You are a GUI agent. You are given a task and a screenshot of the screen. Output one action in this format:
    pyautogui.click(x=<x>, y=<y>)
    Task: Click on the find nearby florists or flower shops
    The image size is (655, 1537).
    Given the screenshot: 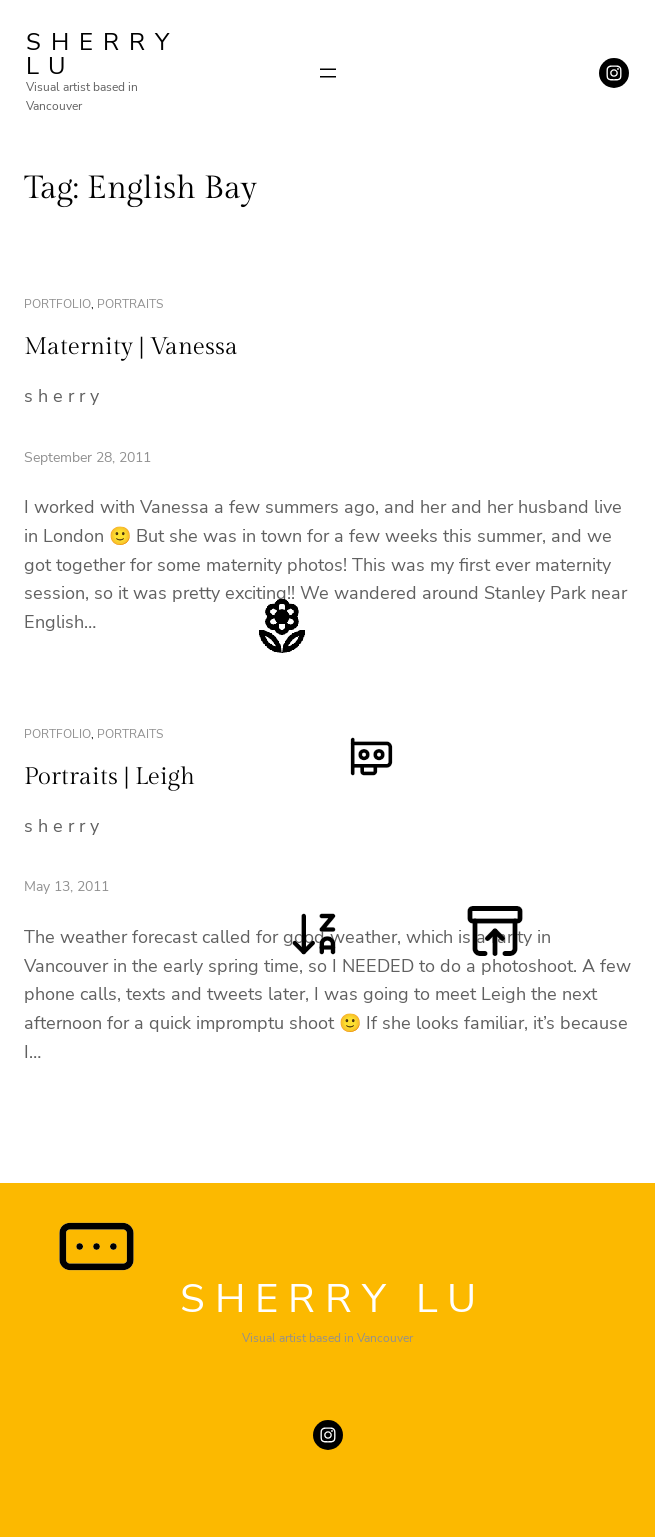 What is the action you would take?
    pyautogui.click(x=282, y=627)
    